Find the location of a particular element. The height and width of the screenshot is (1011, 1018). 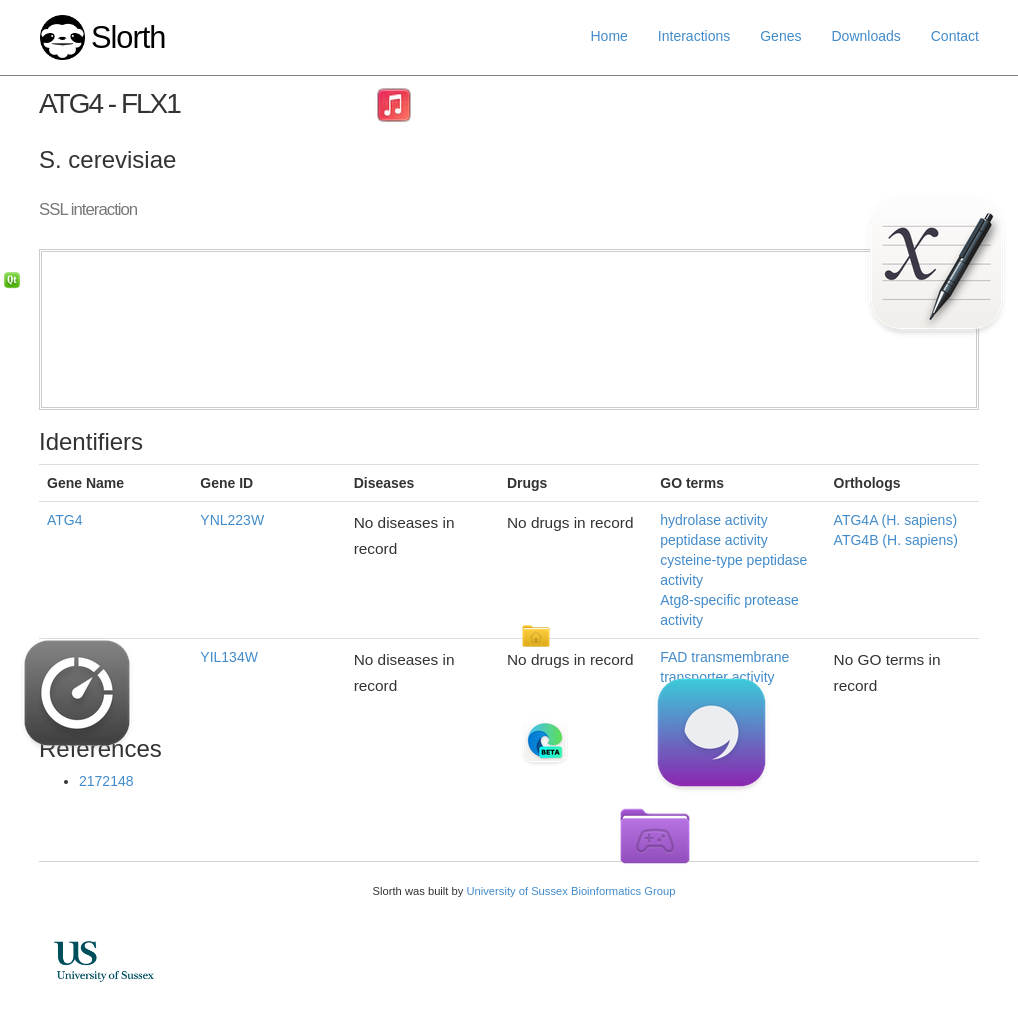

access your home folder is located at coordinates (536, 636).